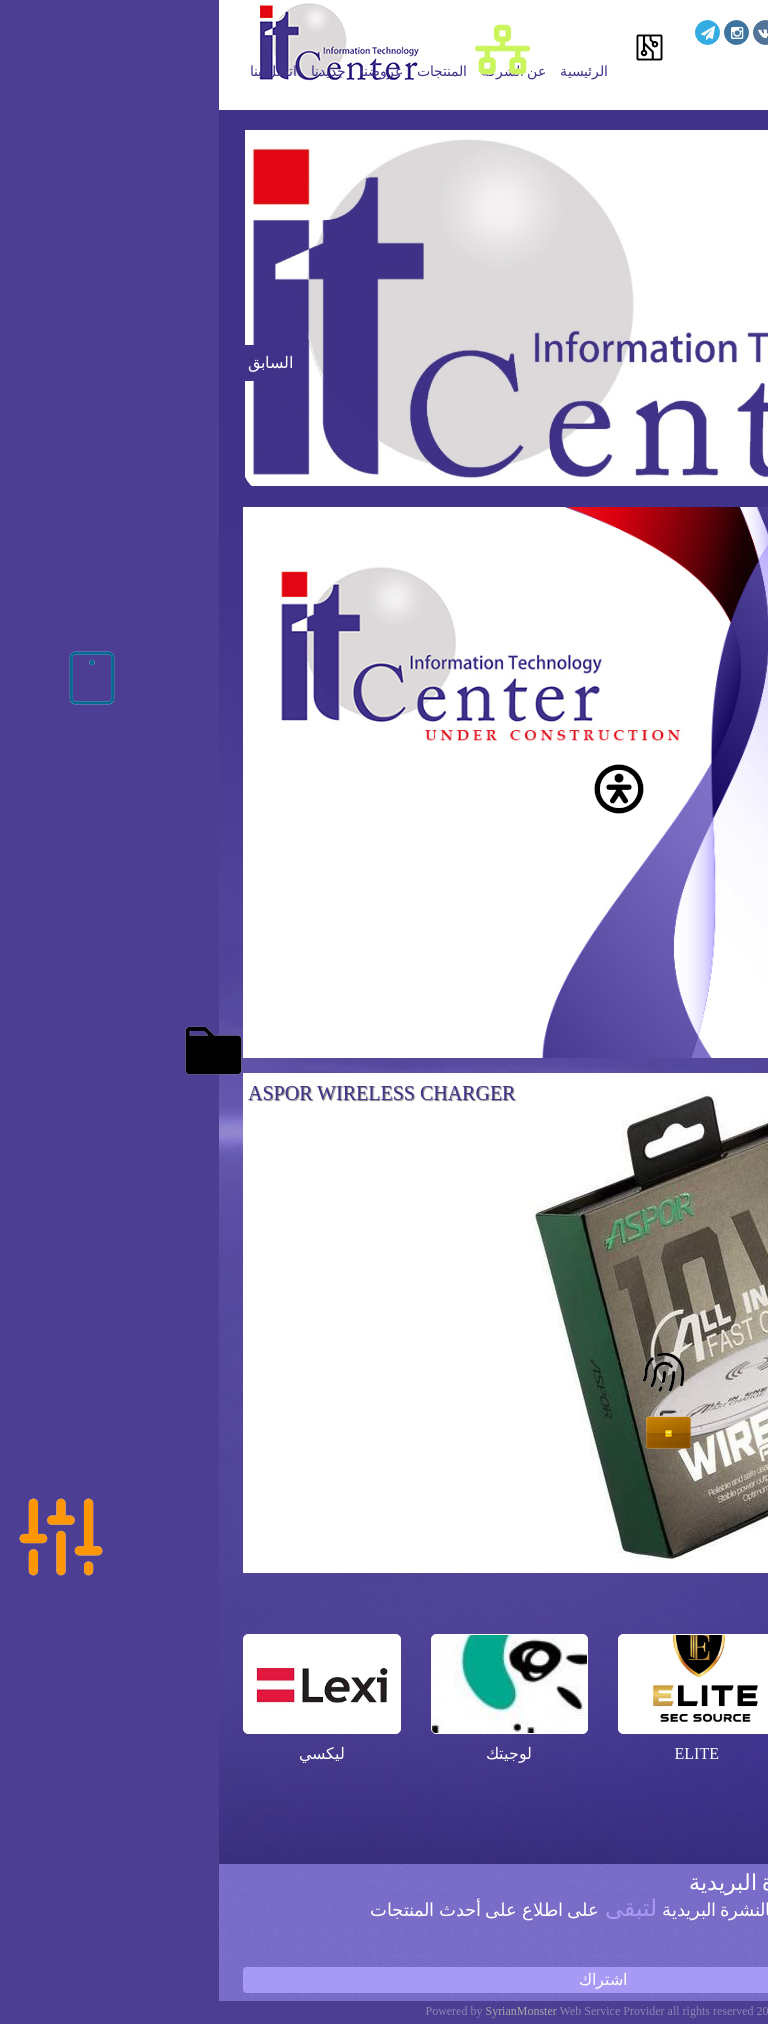 This screenshot has width=768, height=2024. What do you see at coordinates (649, 47) in the screenshot?
I see `access hardware or circuit settings` at bounding box center [649, 47].